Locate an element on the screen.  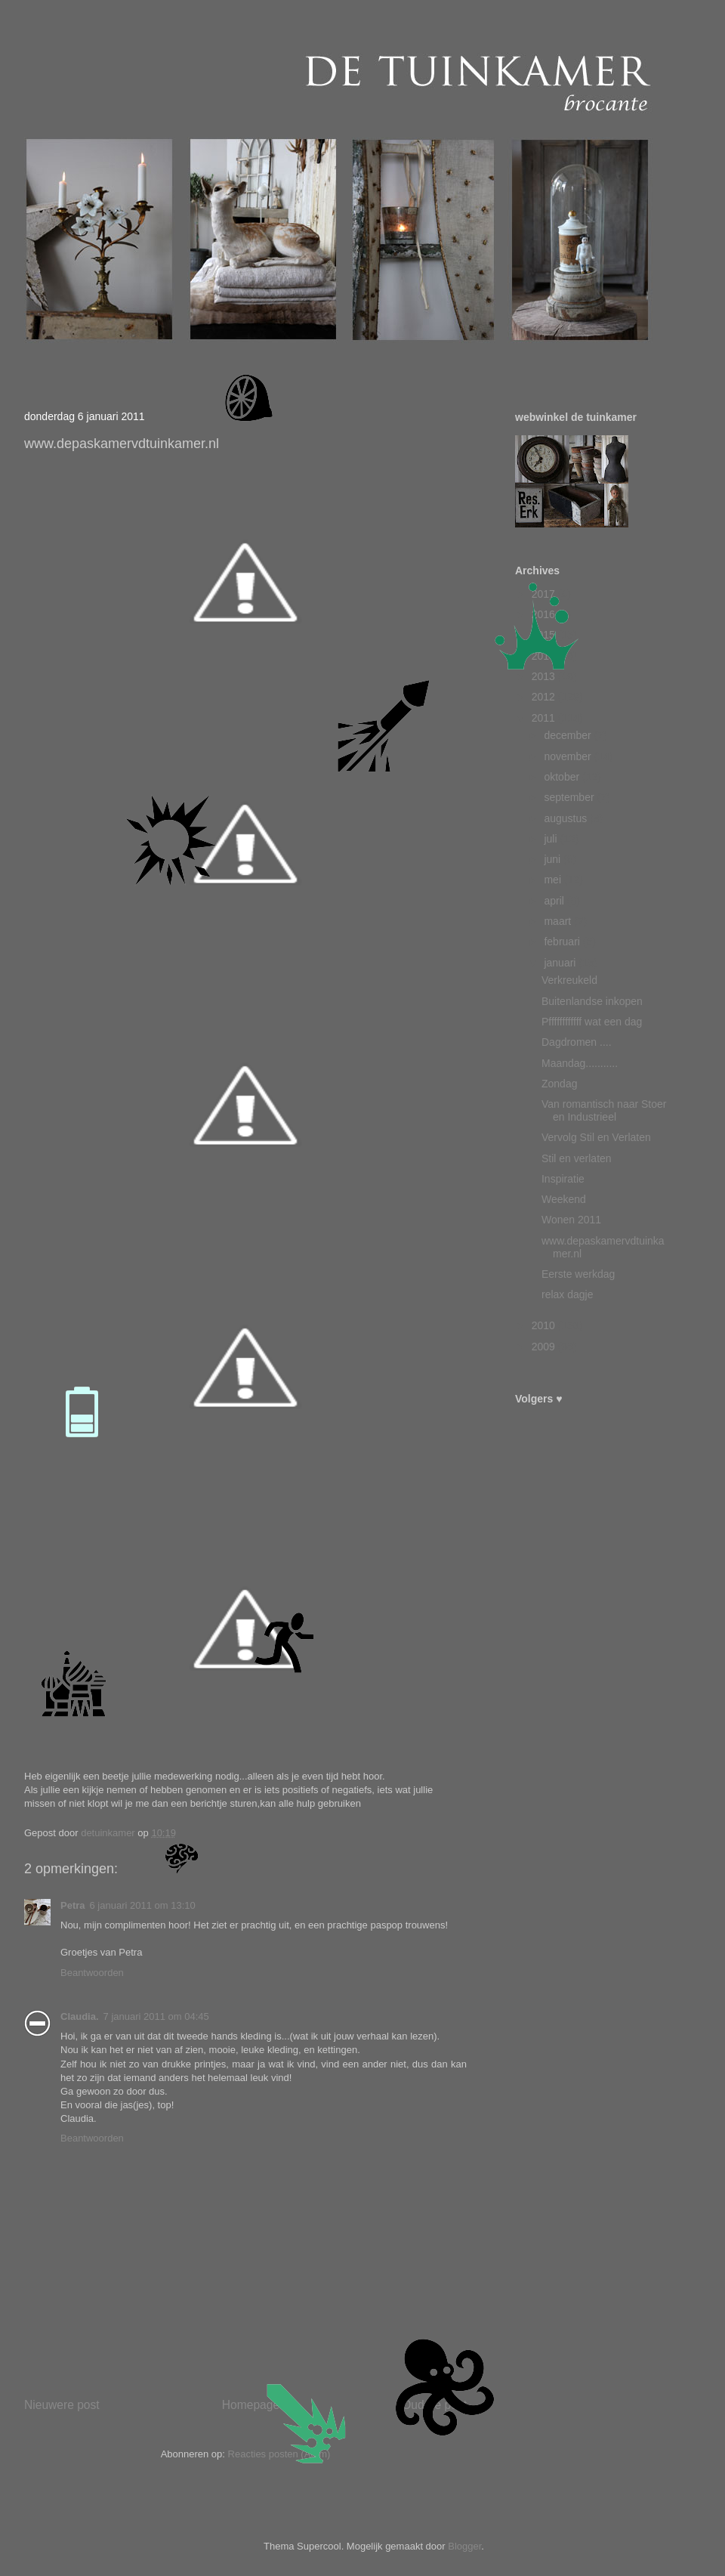
access AI or smart features is located at coordinates (181, 1857).